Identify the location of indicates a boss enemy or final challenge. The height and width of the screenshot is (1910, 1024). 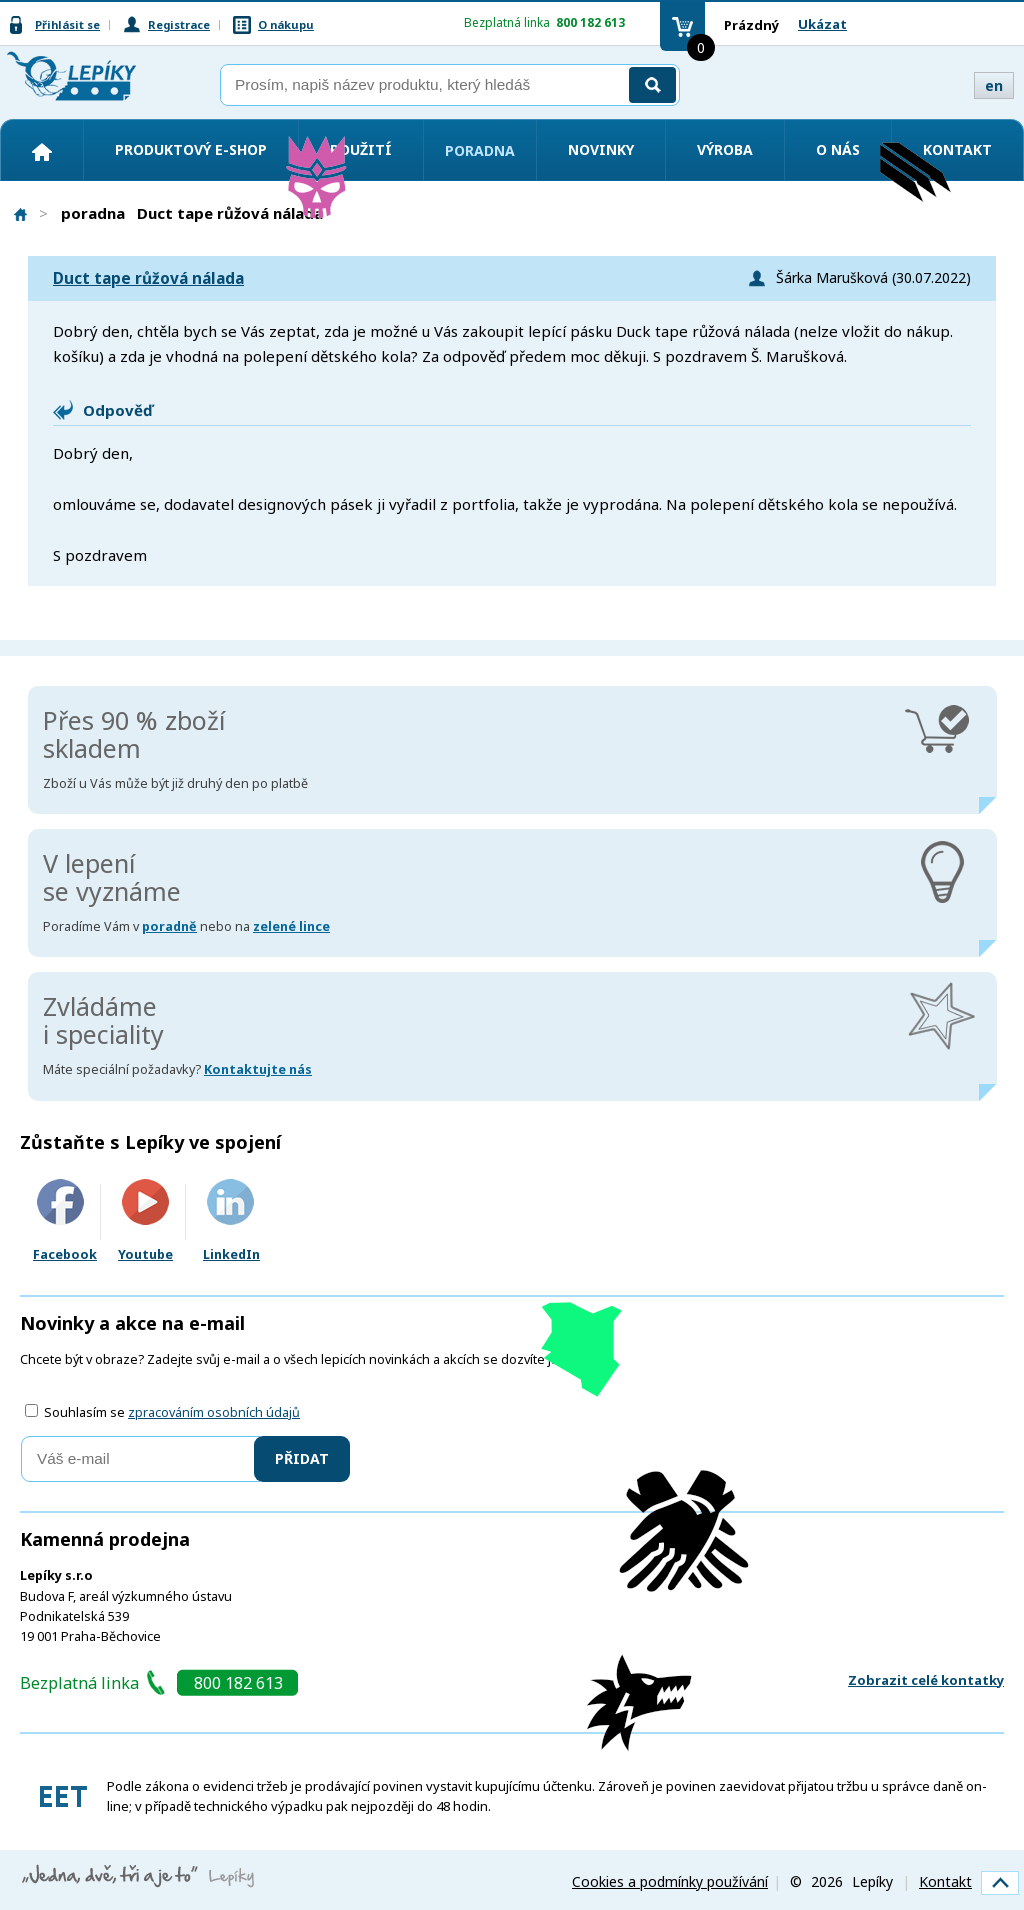
(317, 178).